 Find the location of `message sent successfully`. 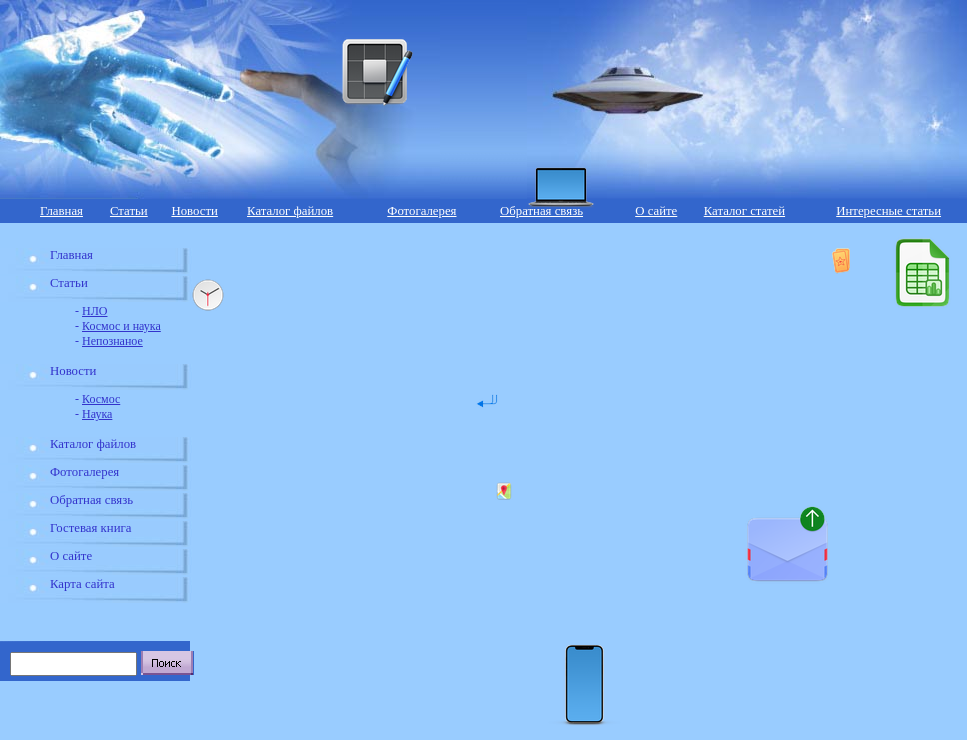

message sent successfully is located at coordinates (787, 549).